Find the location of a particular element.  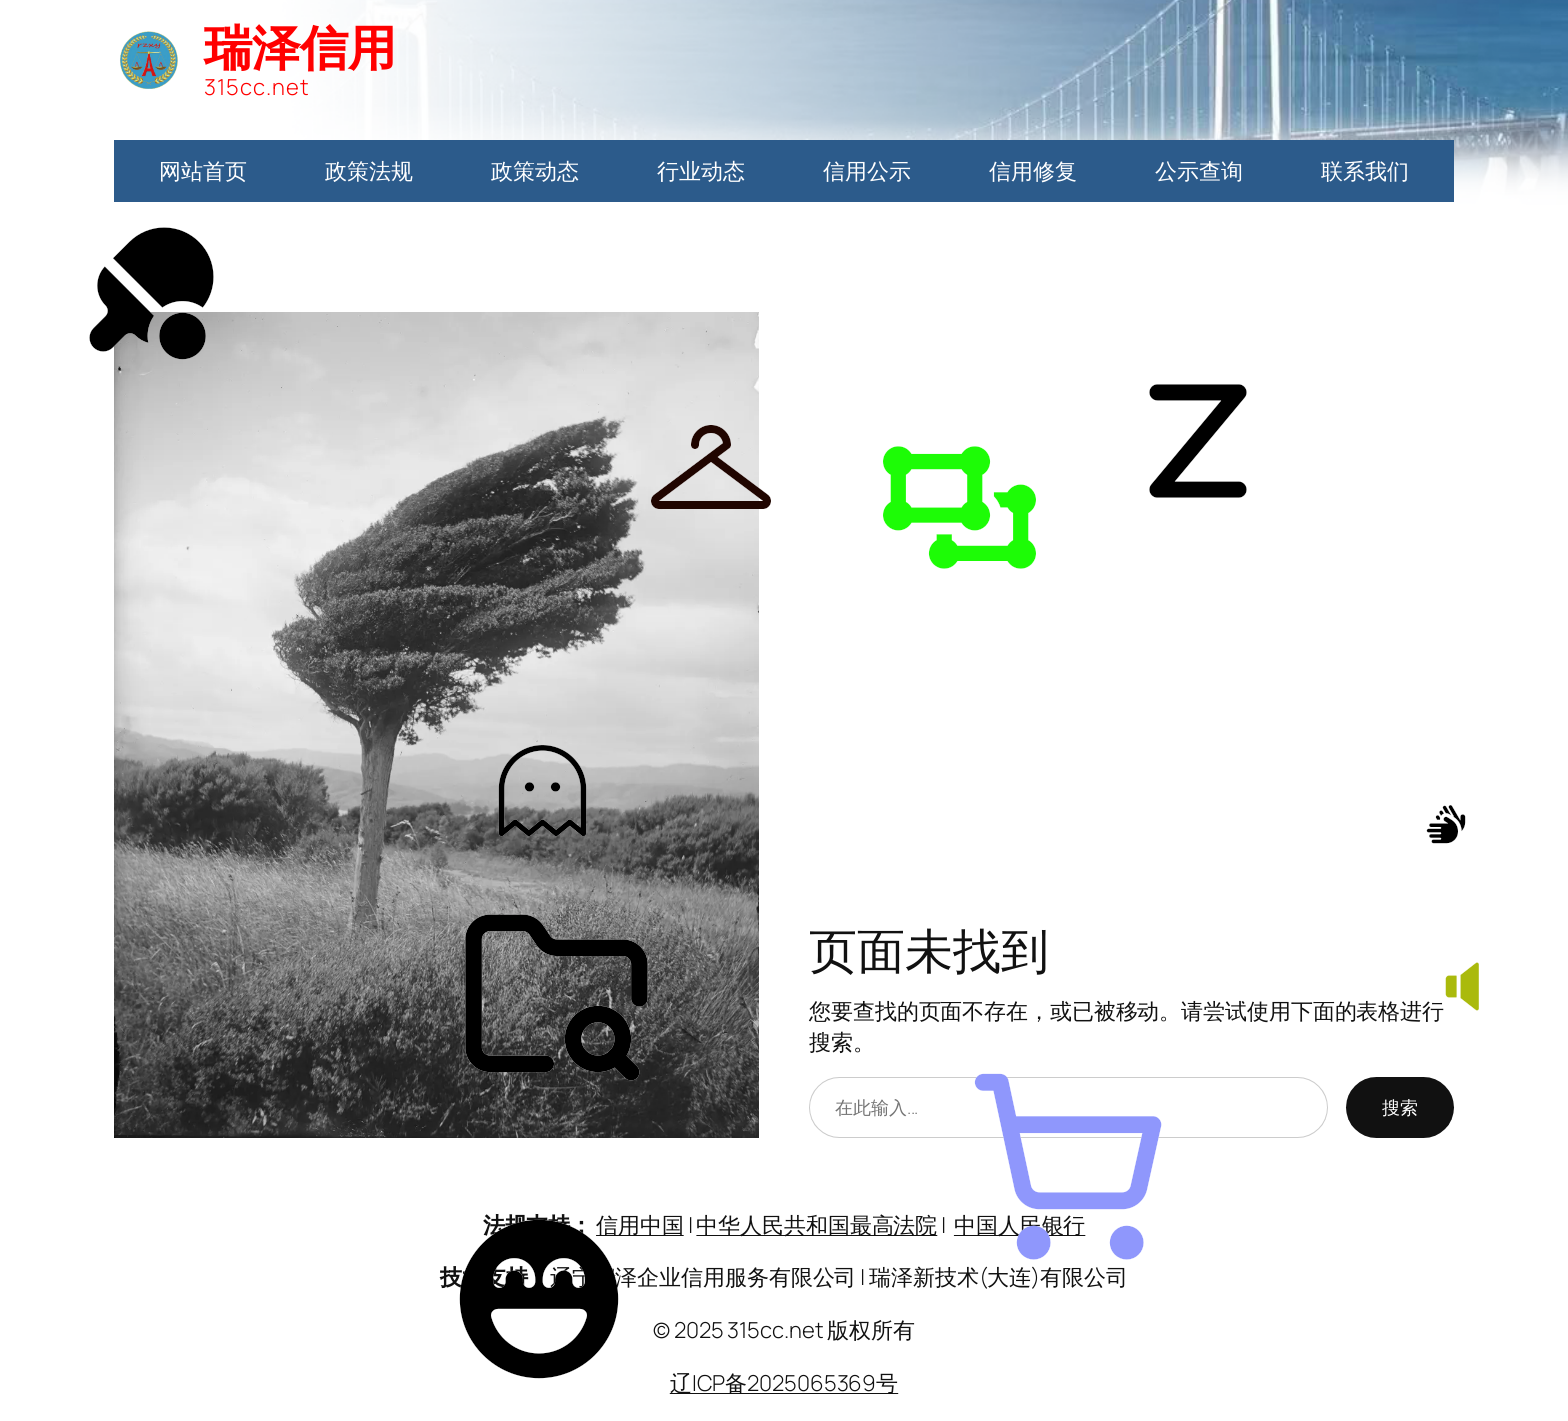

toggle ghost mode or invisible status is located at coordinates (542, 792).